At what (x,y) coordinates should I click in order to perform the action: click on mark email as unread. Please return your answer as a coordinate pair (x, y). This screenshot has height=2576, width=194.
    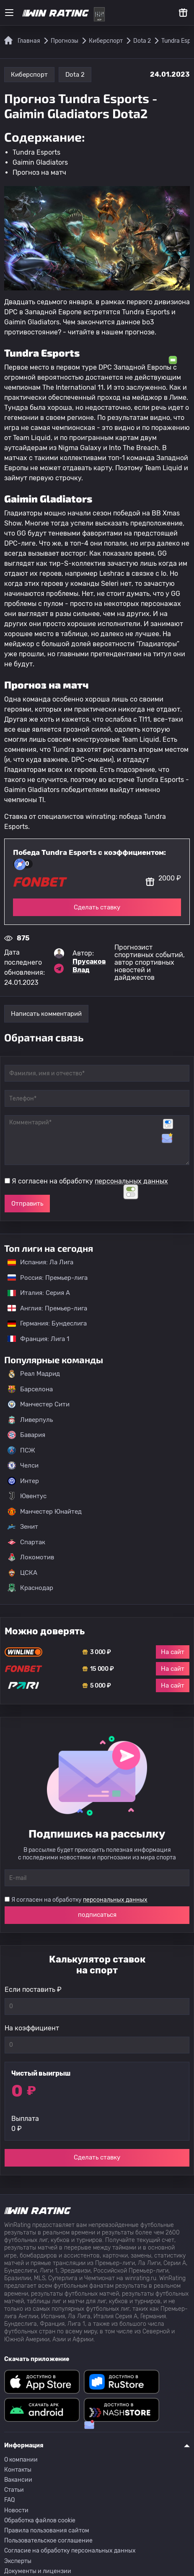
    Looking at the image, I should click on (167, 1138).